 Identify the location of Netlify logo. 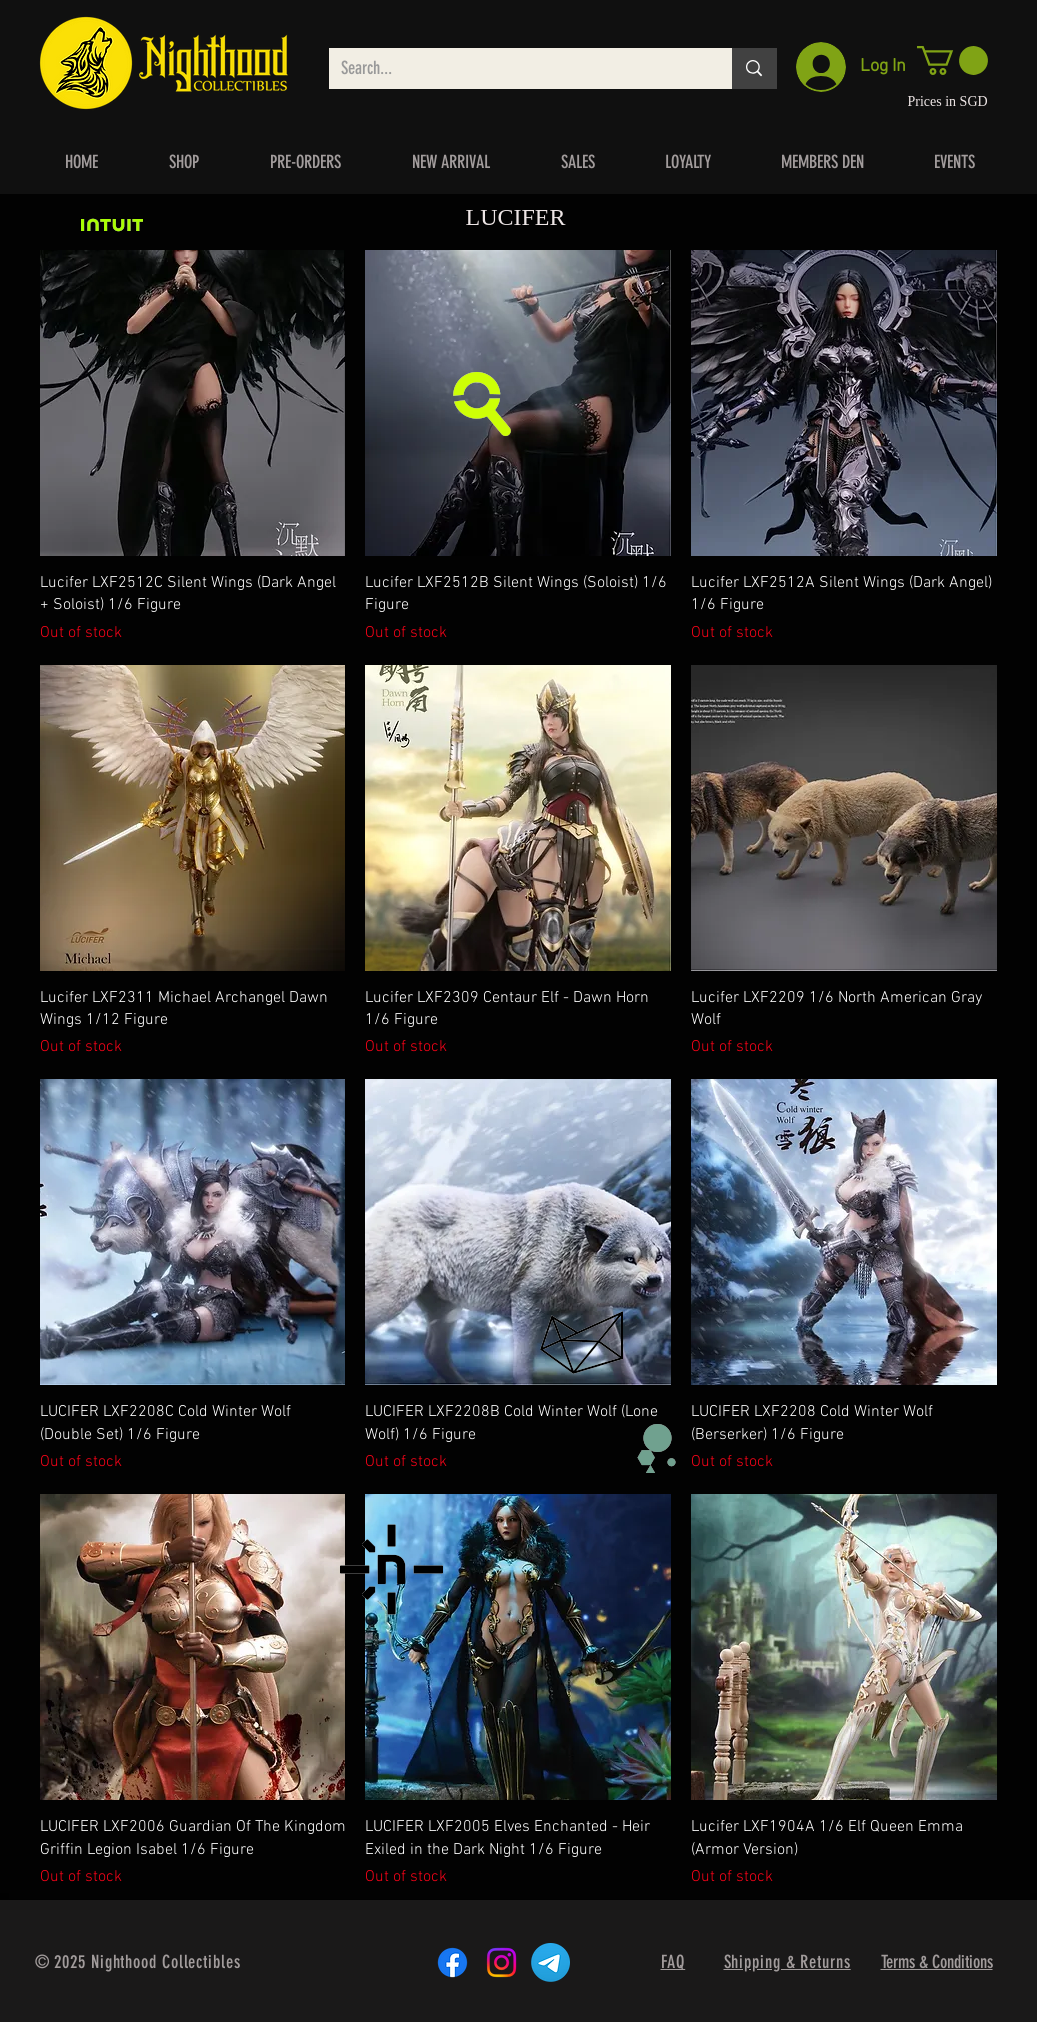
(391, 1569).